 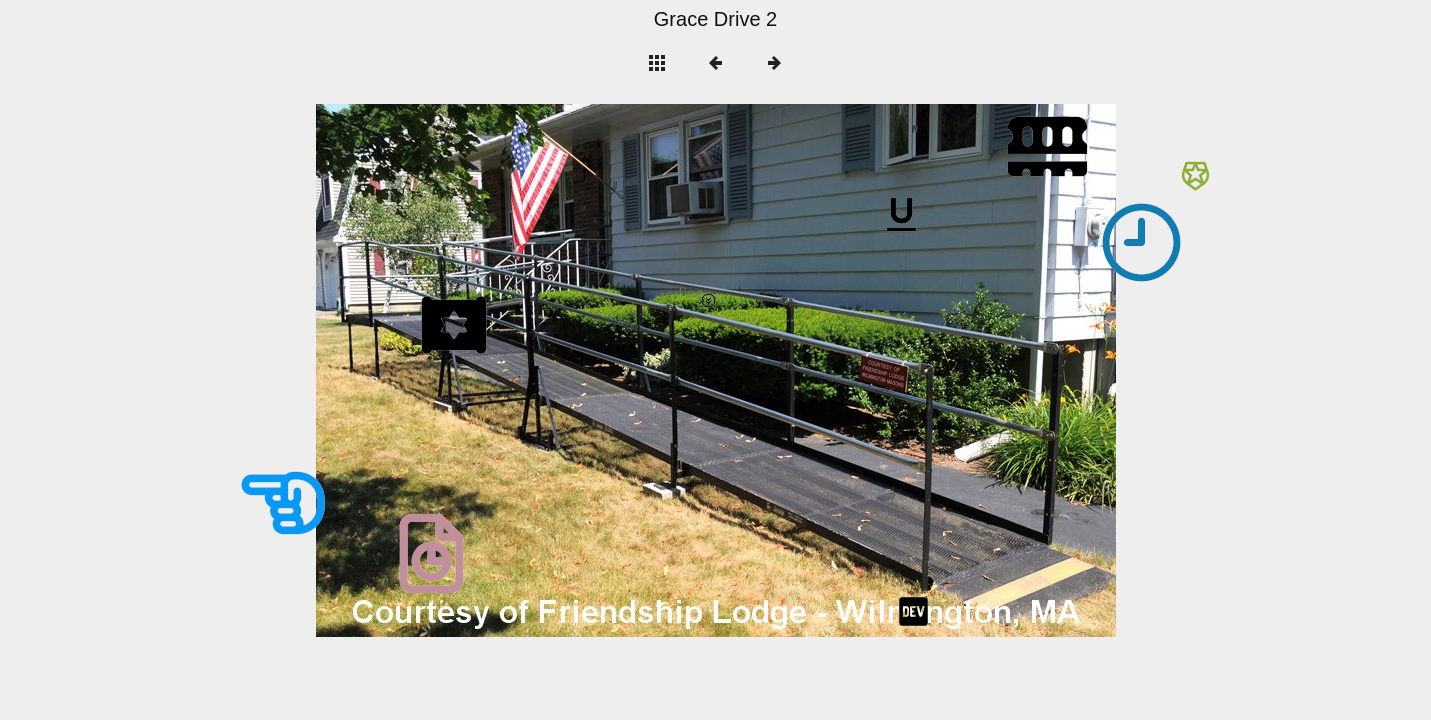 I want to click on view system memory or RAM usage, so click(x=1047, y=146).